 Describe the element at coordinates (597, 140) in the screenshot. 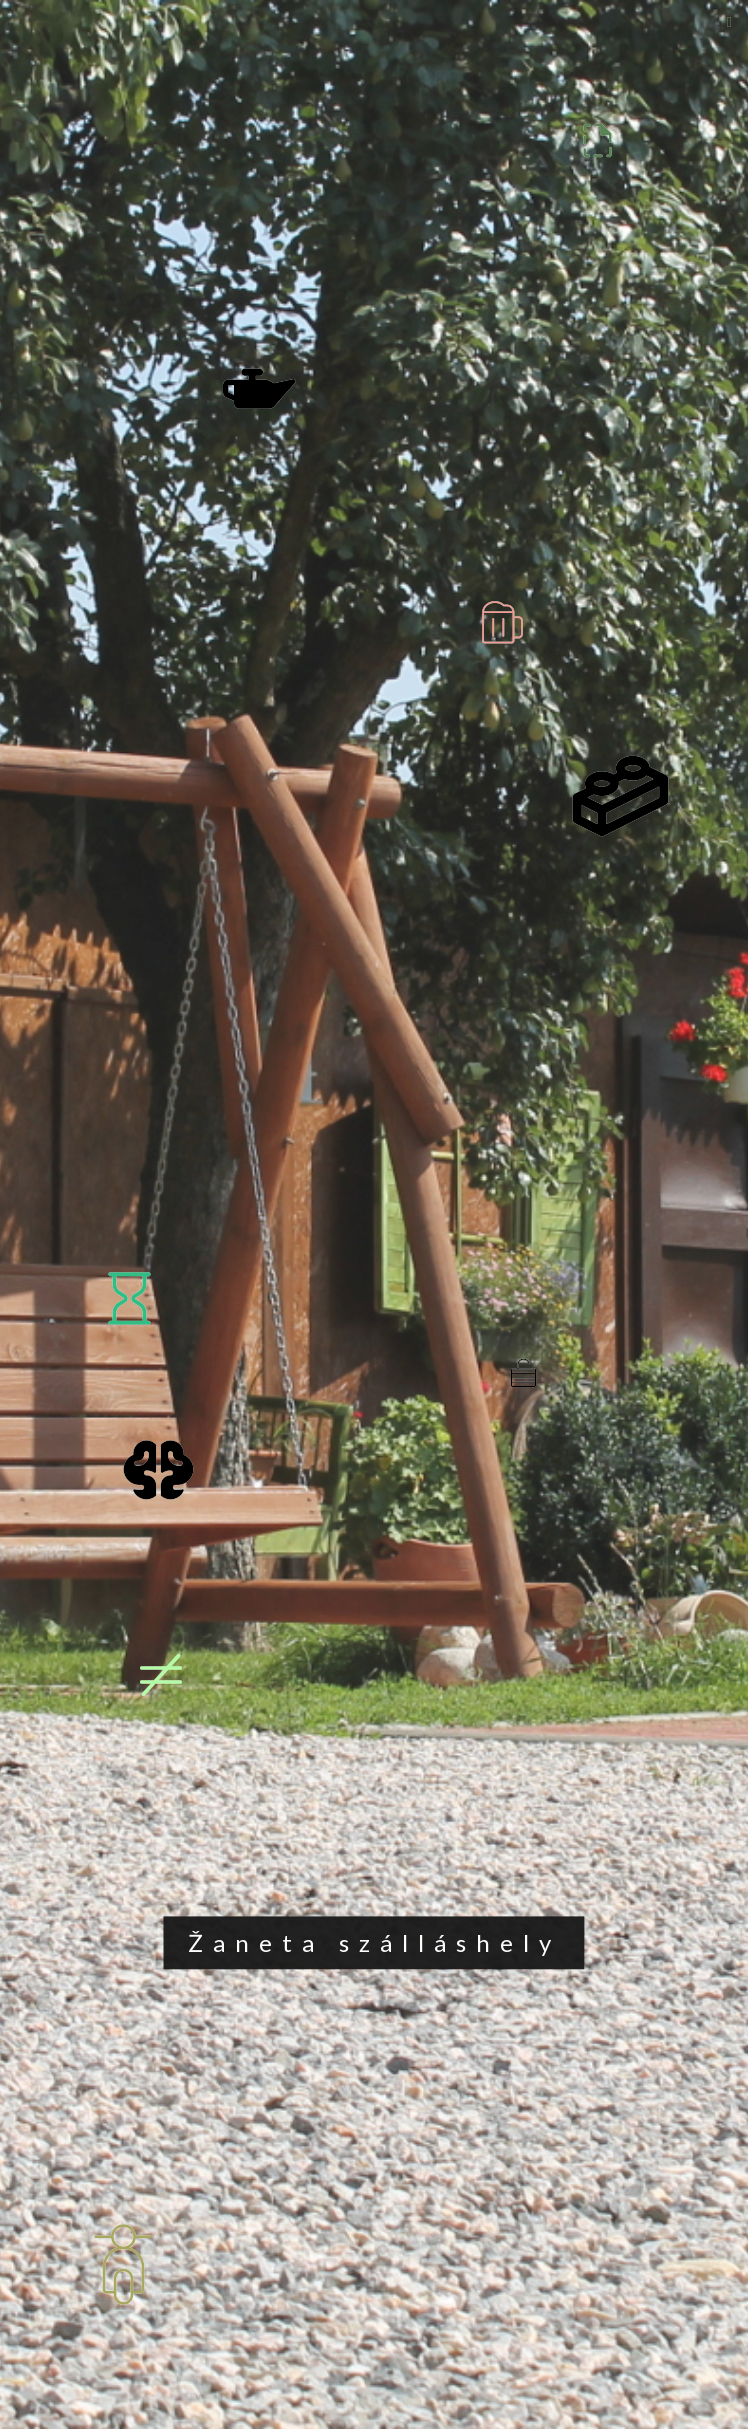

I see `a draft or unsaved file` at that location.